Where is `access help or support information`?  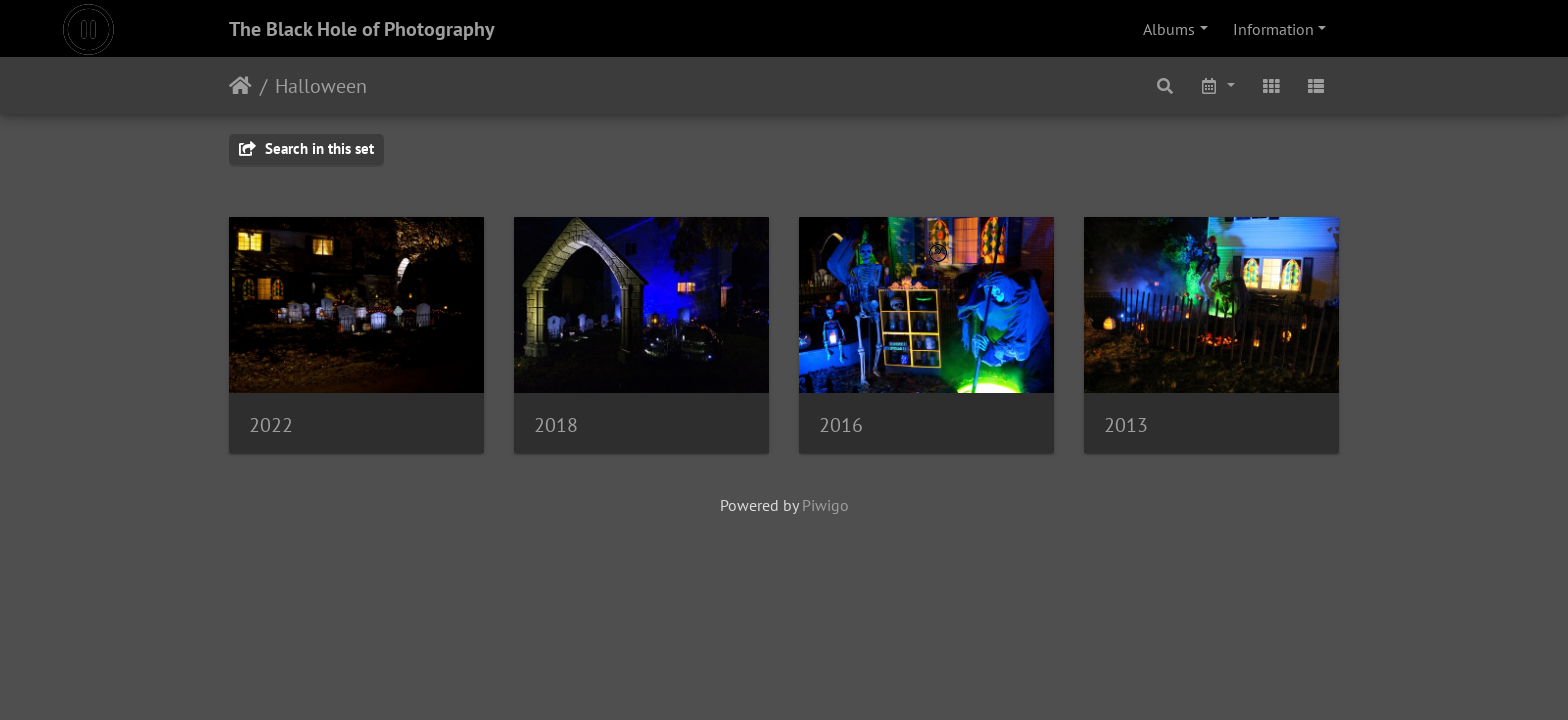
access help or support information is located at coordinates (938, 253).